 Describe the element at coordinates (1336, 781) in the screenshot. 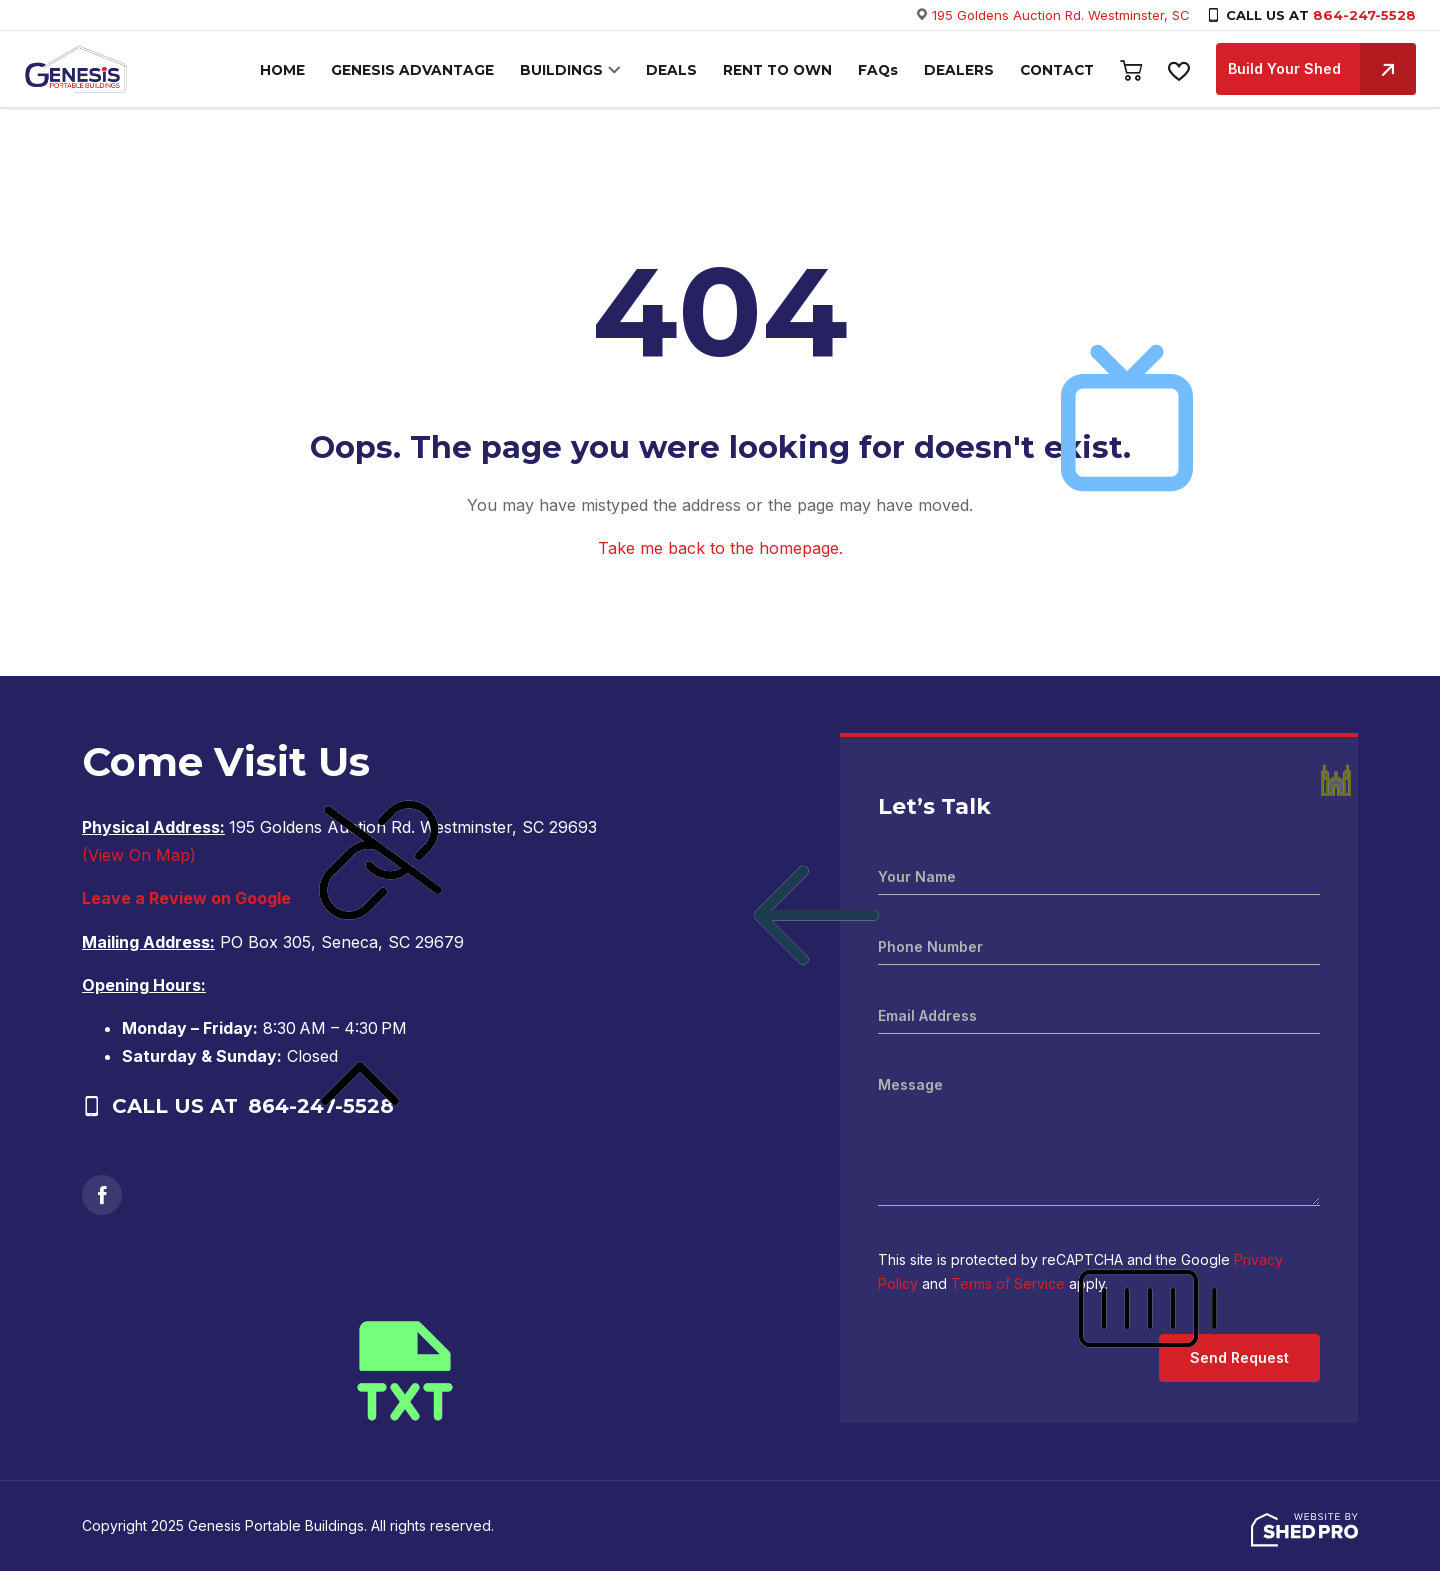

I see `locate nearby synagogues on a map` at that location.